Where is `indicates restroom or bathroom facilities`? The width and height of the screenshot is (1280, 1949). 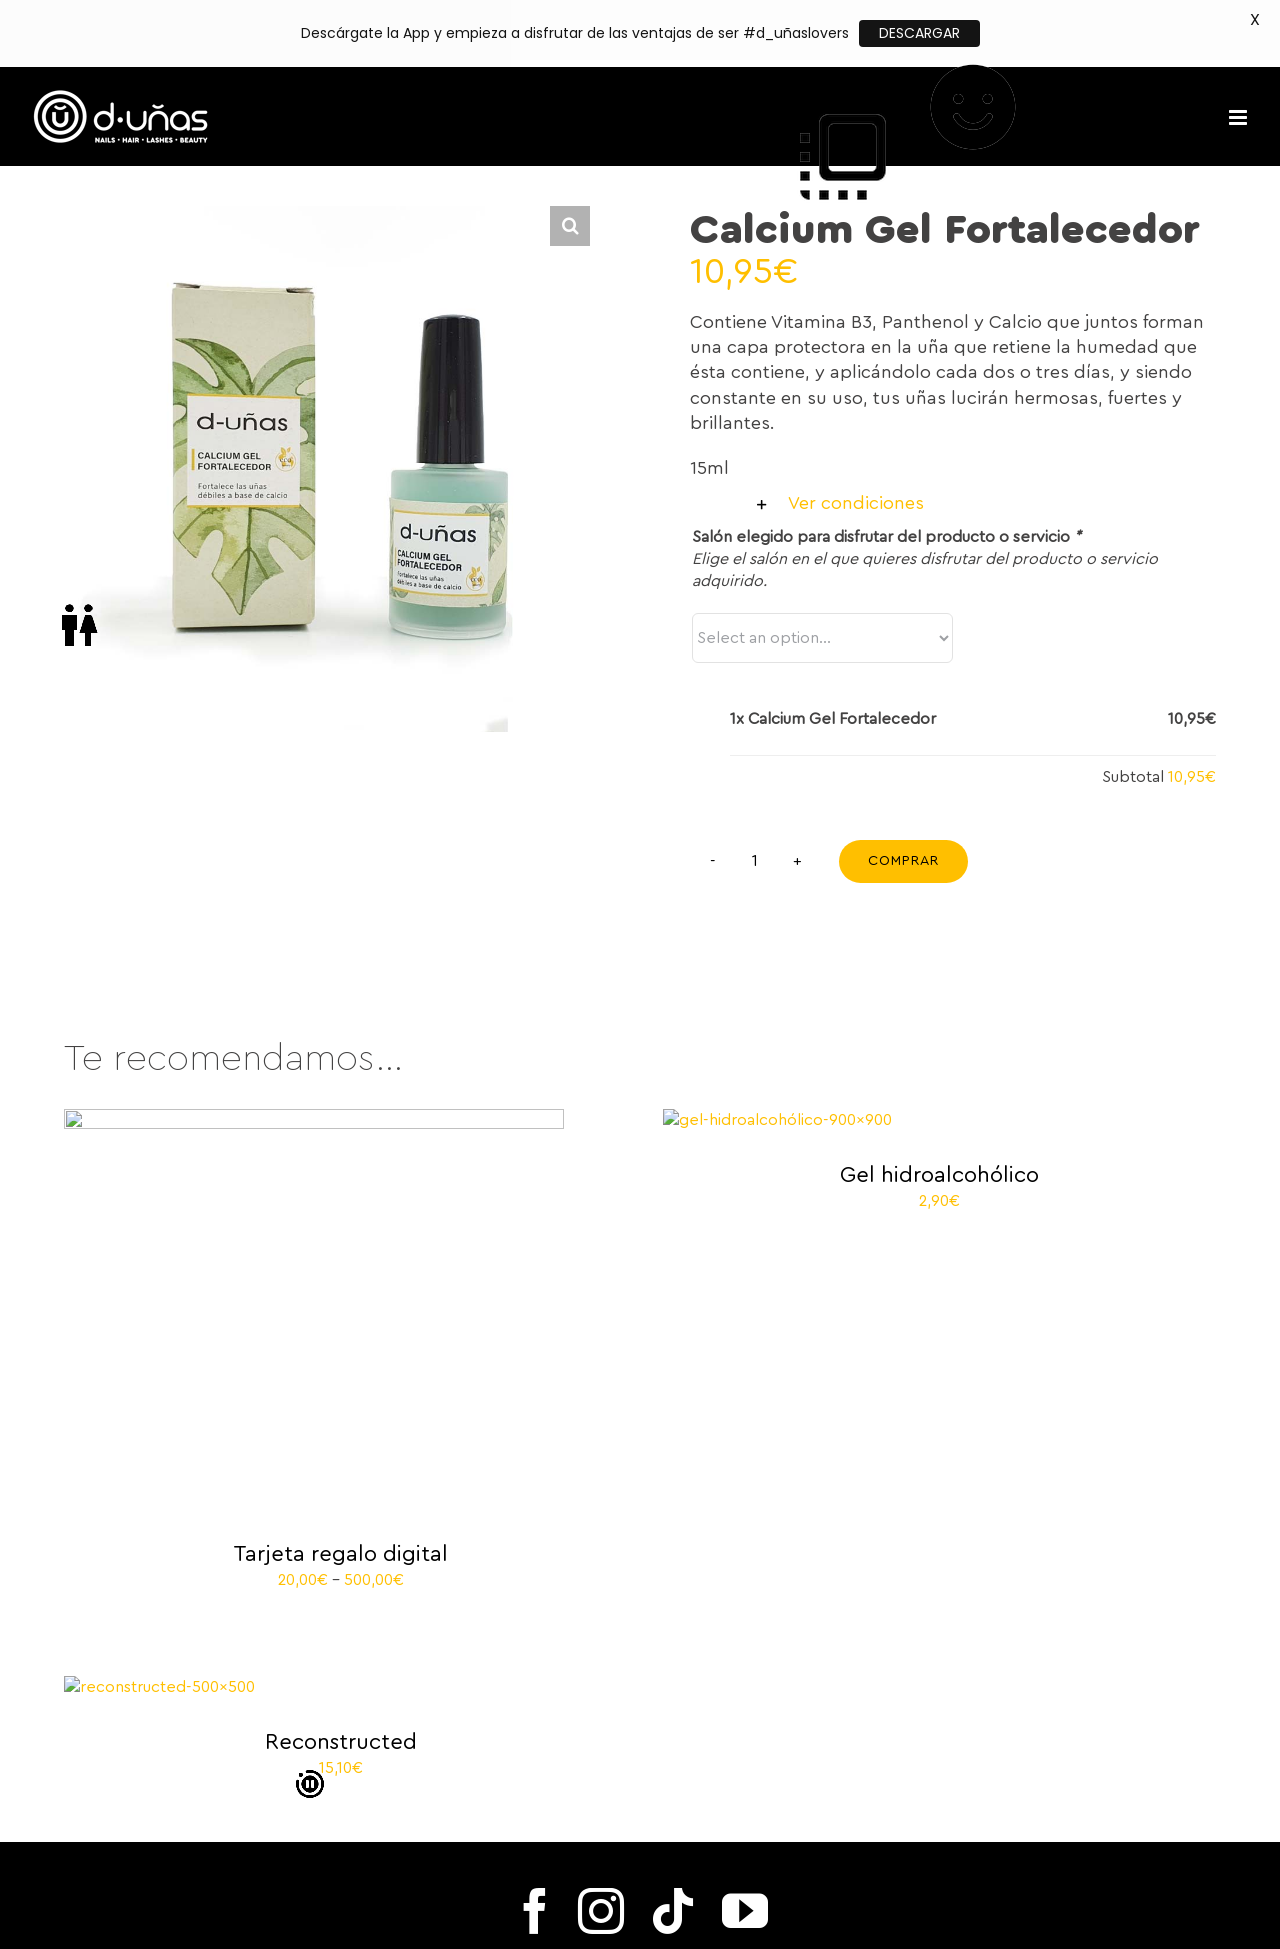 indicates restroom or bathroom facilities is located at coordinates (79, 625).